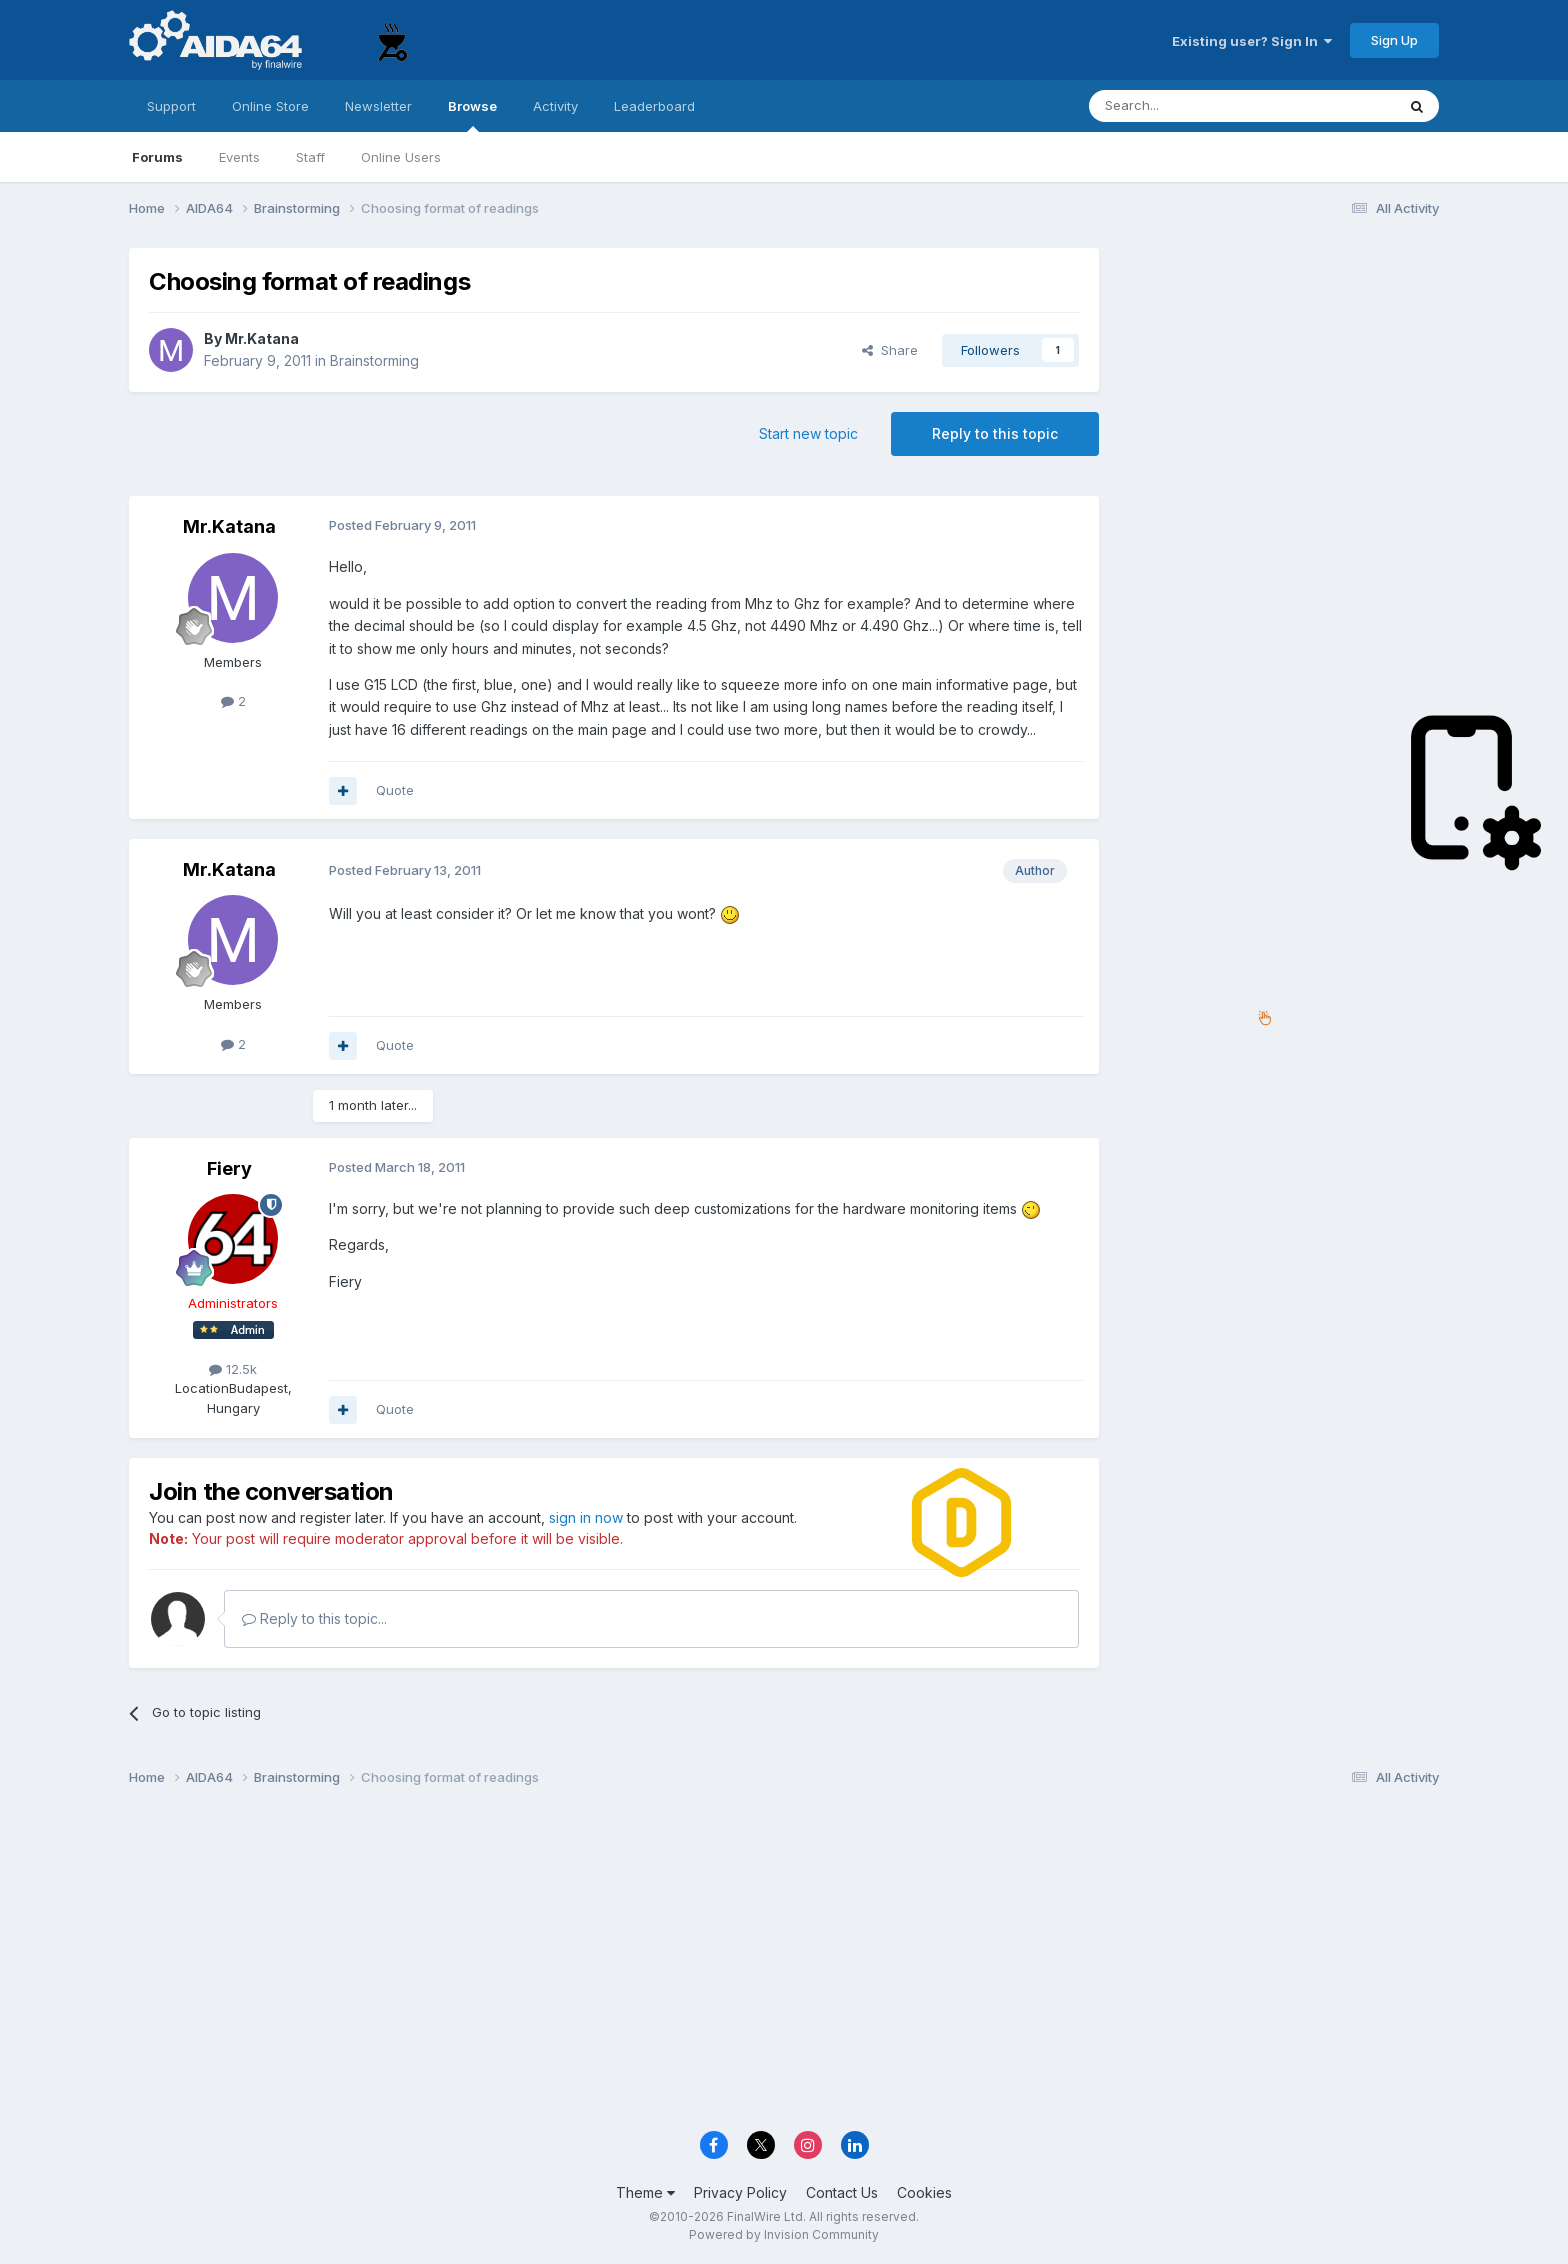 Image resolution: width=1568 pixels, height=2264 pixels. Describe the element at coordinates (1265, 1018) in the screenshot. I see `tap or click to interact` at that location.